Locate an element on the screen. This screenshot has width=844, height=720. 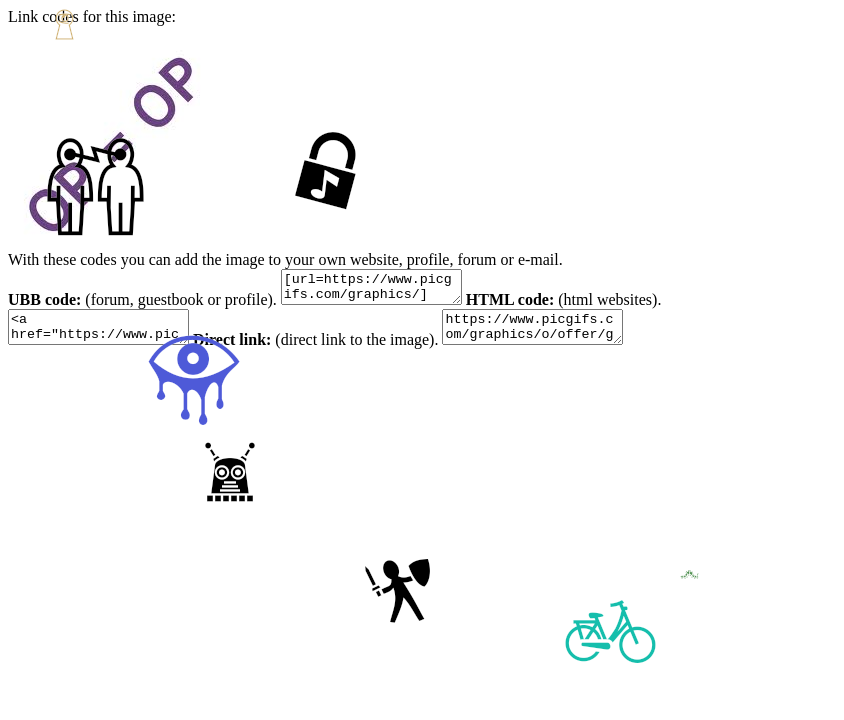
indicates mind-link or telepathic communication feature is located at coordinates (95, 186).